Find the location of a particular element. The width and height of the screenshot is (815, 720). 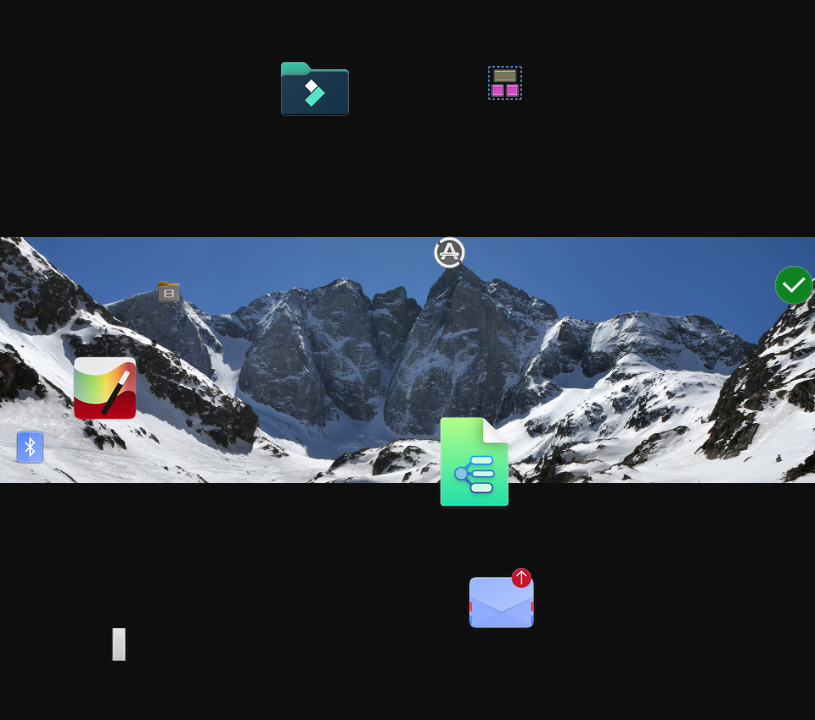

launch winetricks application is located at coordinates (105, 388).